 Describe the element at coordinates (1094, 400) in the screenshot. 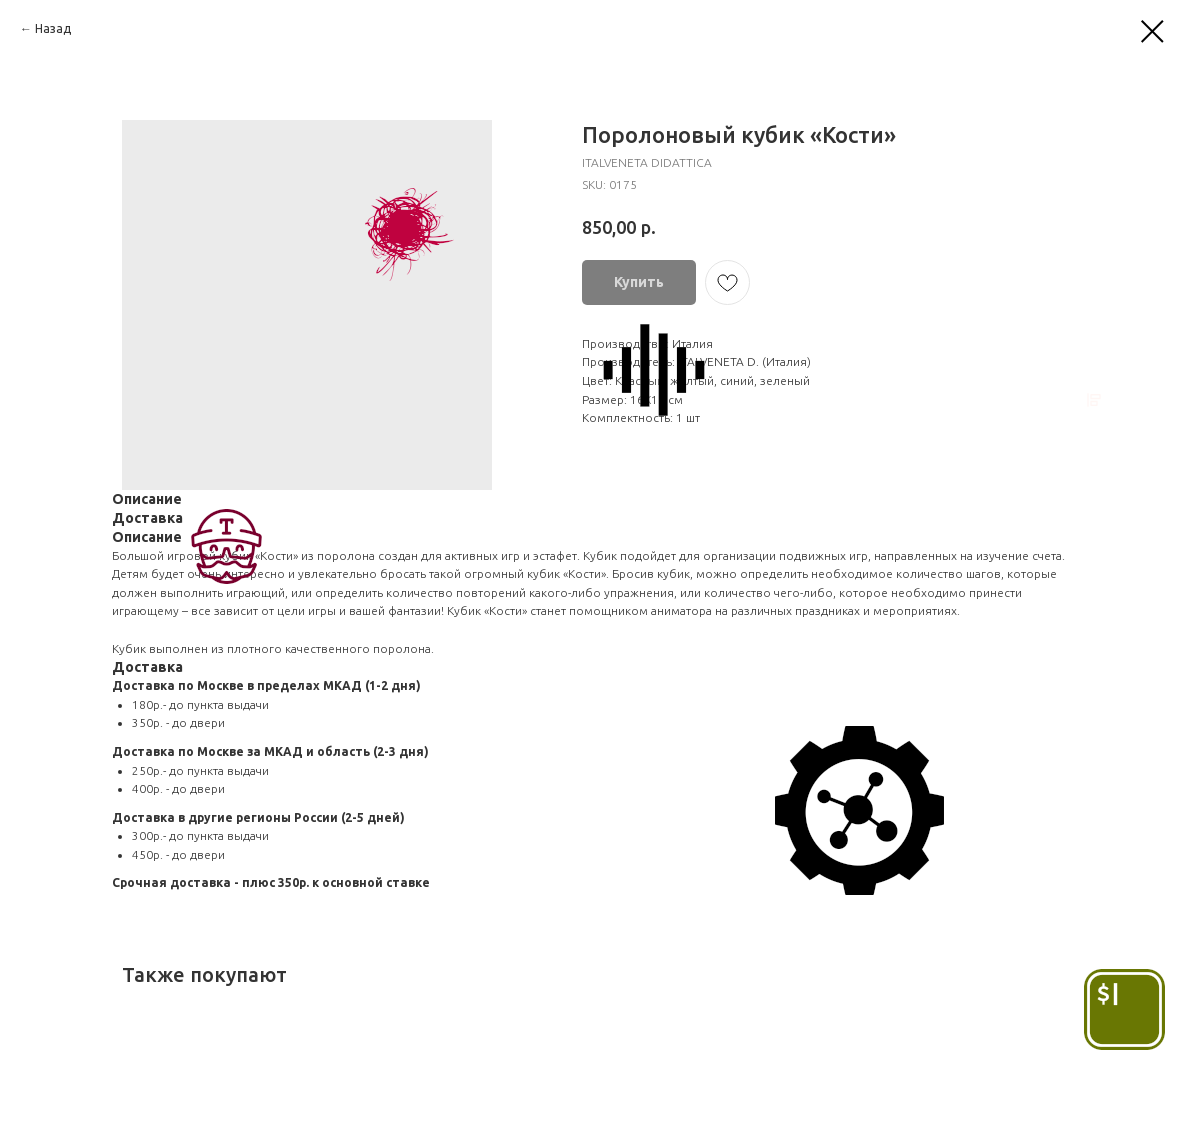

I see `align selected items to the left edge` at that location.